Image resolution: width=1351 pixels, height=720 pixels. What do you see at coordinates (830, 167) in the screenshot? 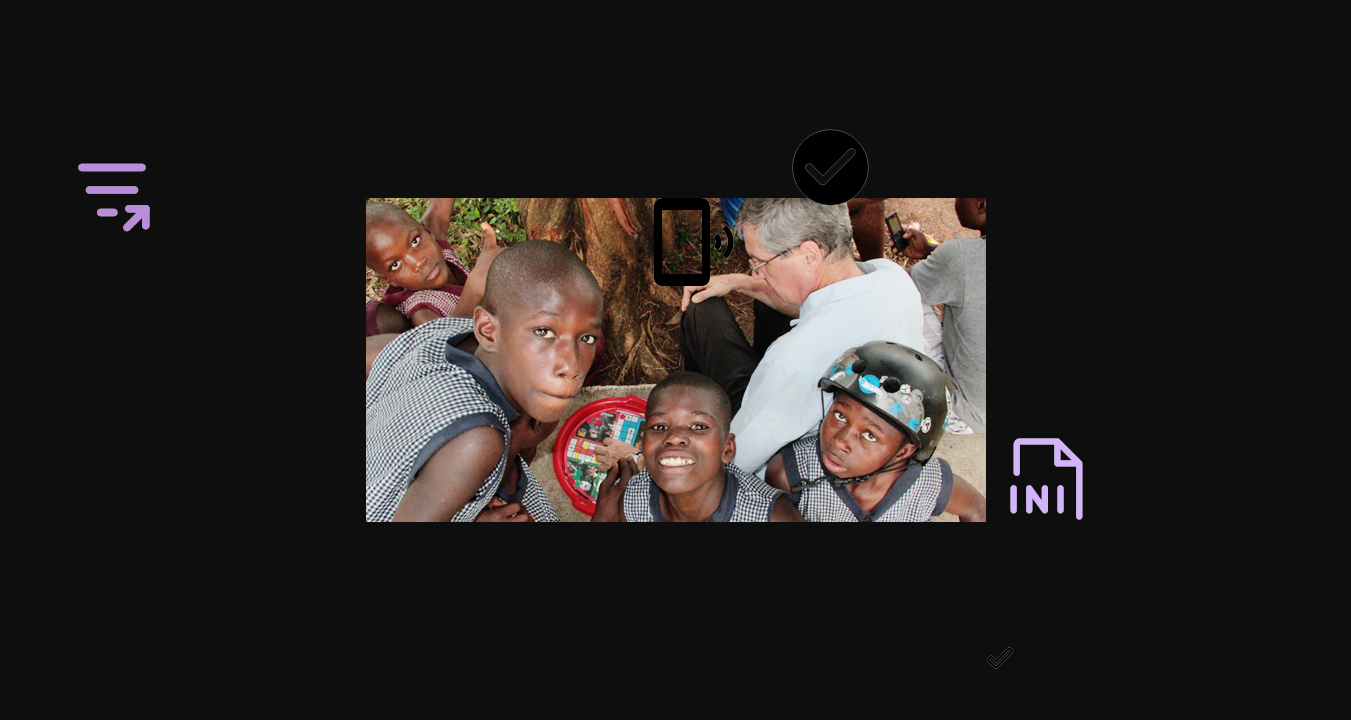
I see `indicates a completed or successful action` at bounding box center [830, 167].